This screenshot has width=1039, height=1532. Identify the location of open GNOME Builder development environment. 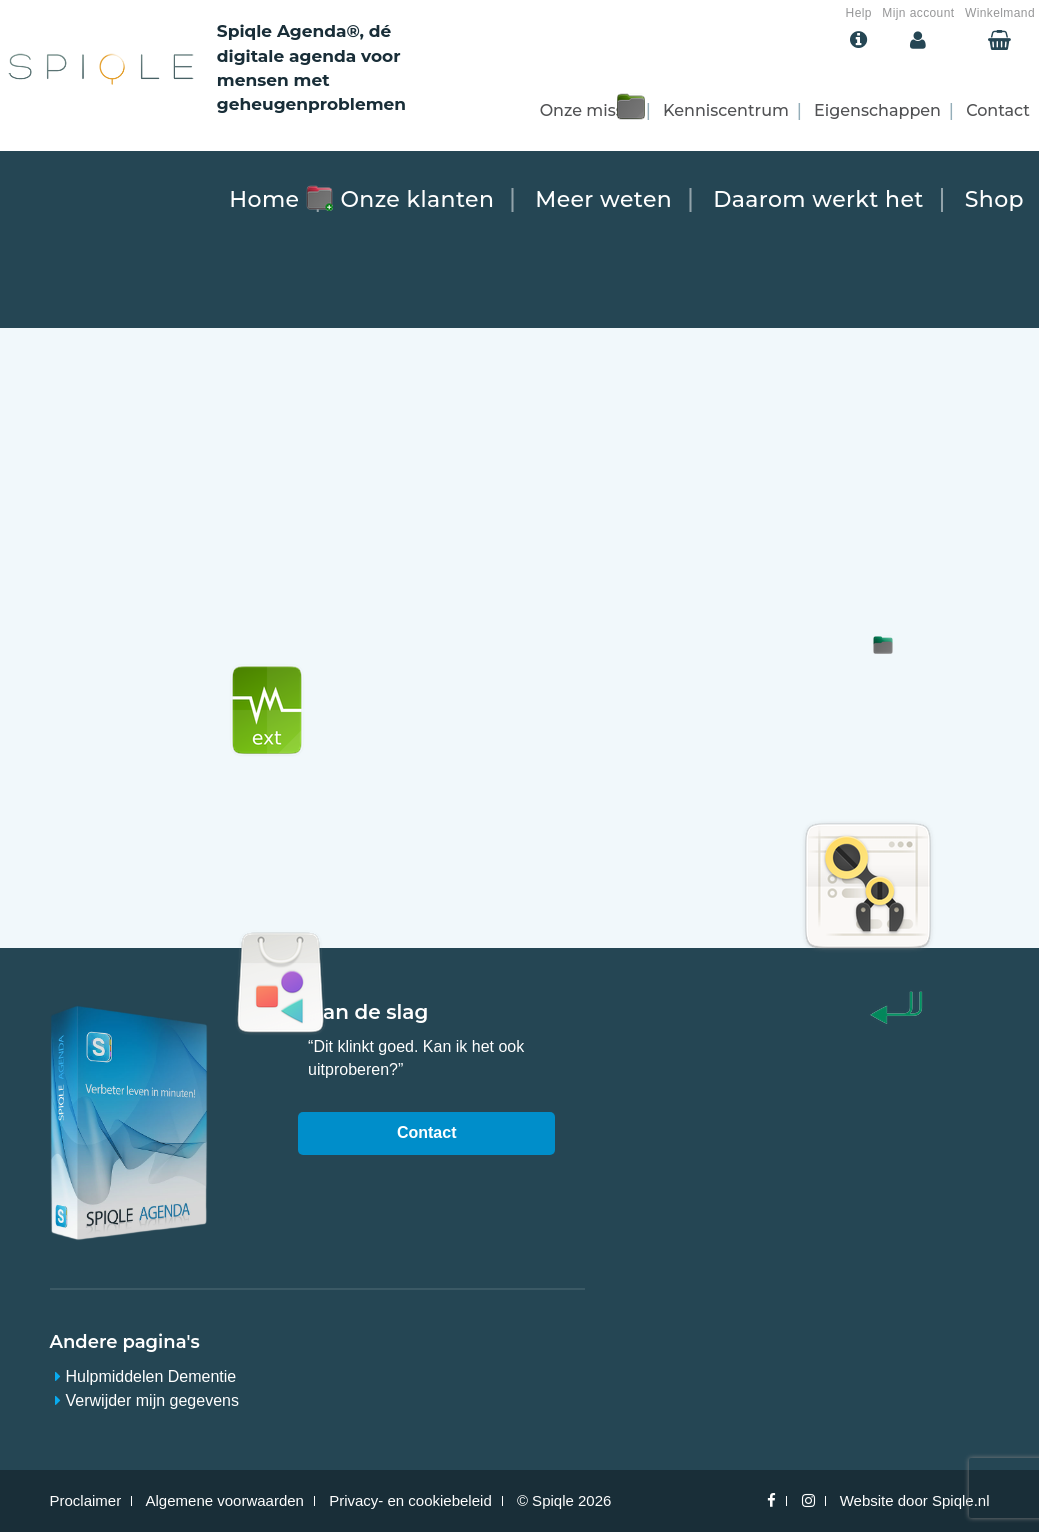
(868, 886).